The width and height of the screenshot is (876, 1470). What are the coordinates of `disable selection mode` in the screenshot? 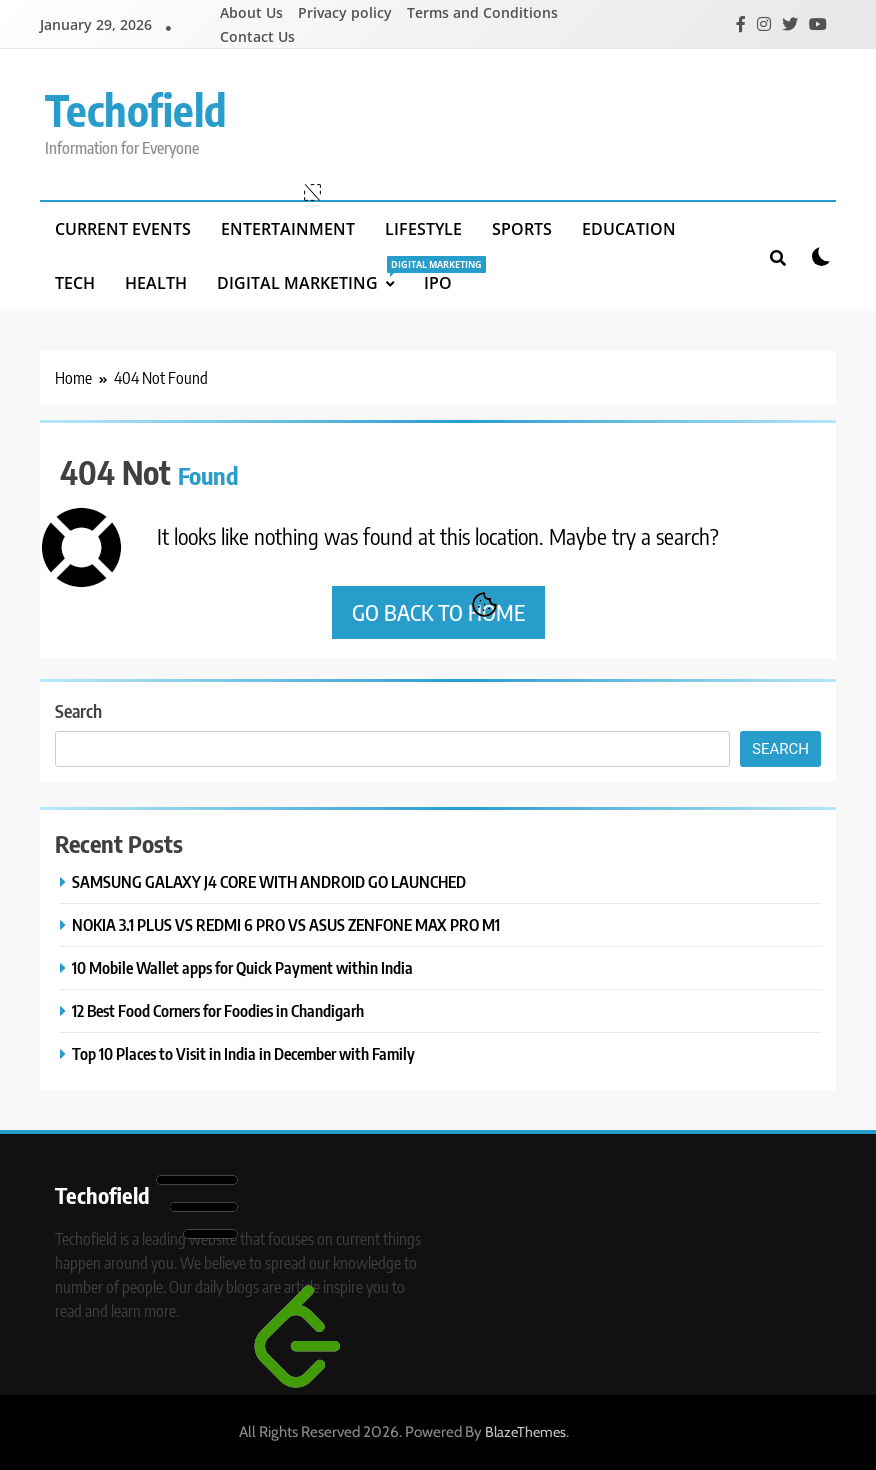 It's located at (312, 192).